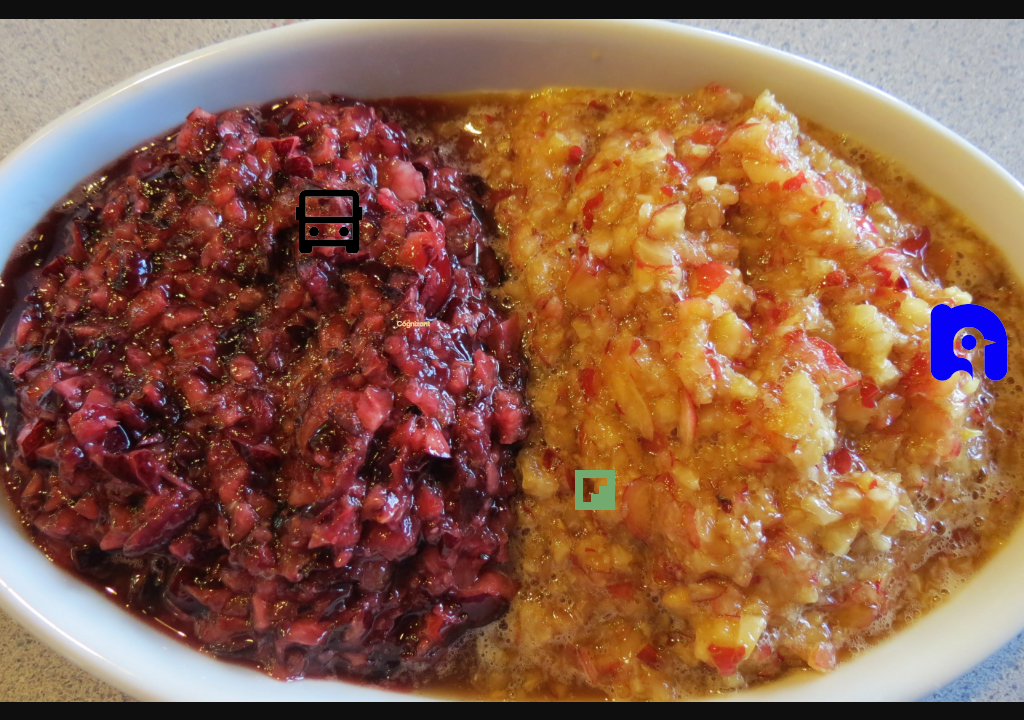 The width and height of the screenshot is (1024, 720). I want to click on link to Cognizant services or website, so click(413, 324).